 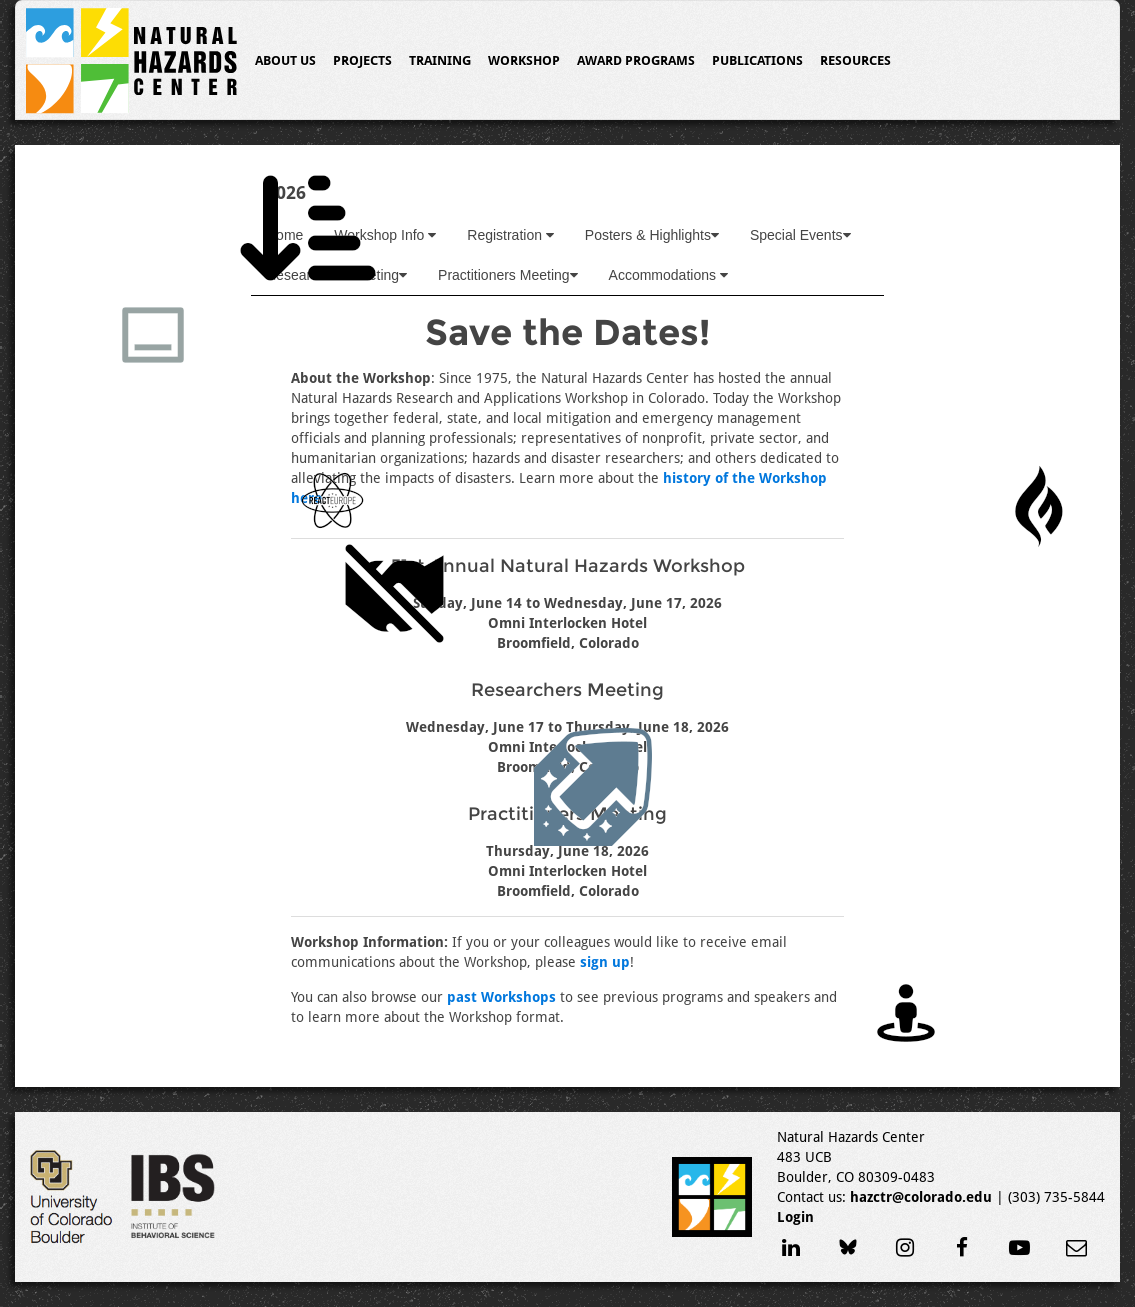 I want to click on open imgur app, so click(x=593, y=787).